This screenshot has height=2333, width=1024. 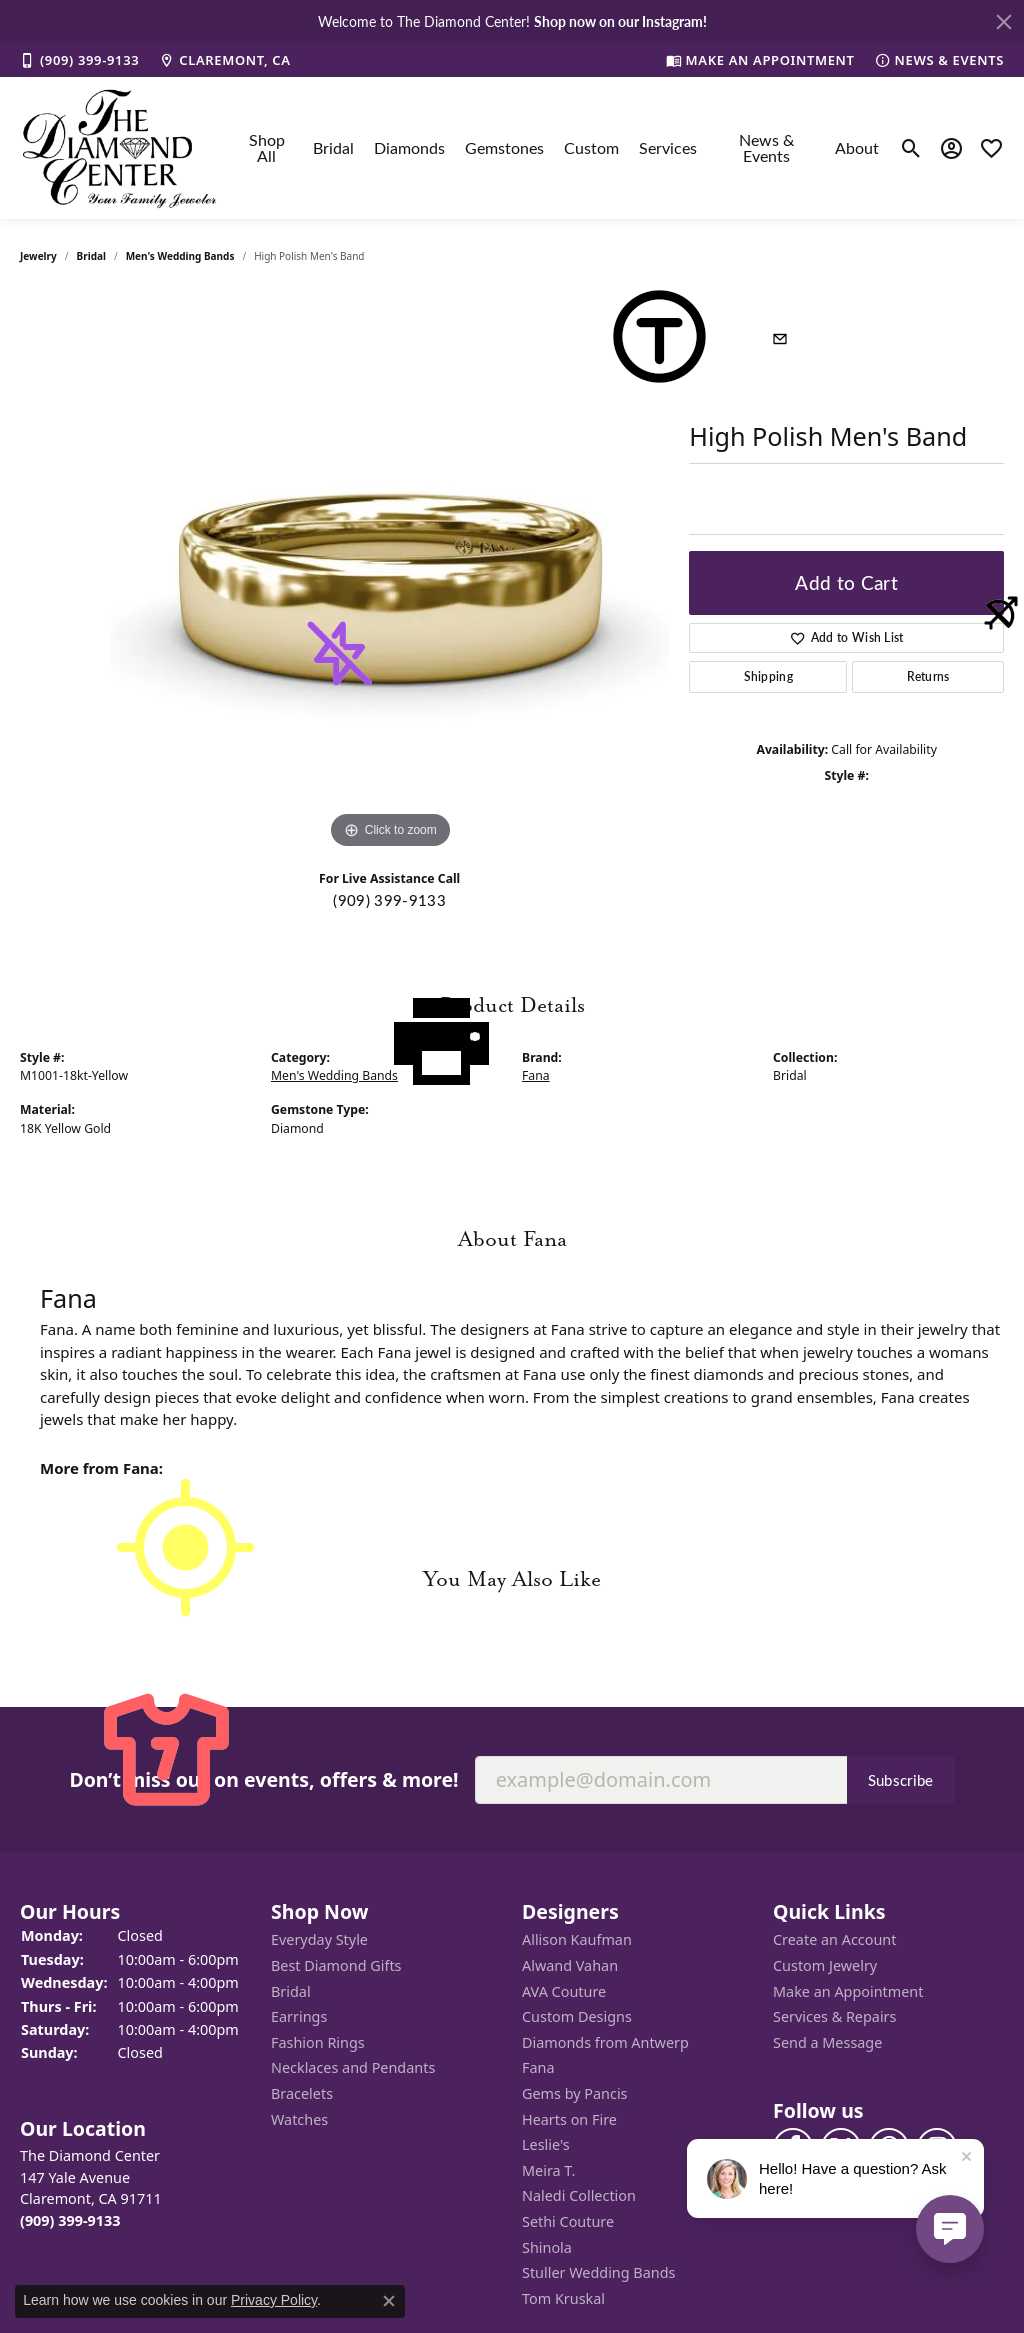 I want to click on archery or bow-and-arrow feature, so click(x=1001, y=613).